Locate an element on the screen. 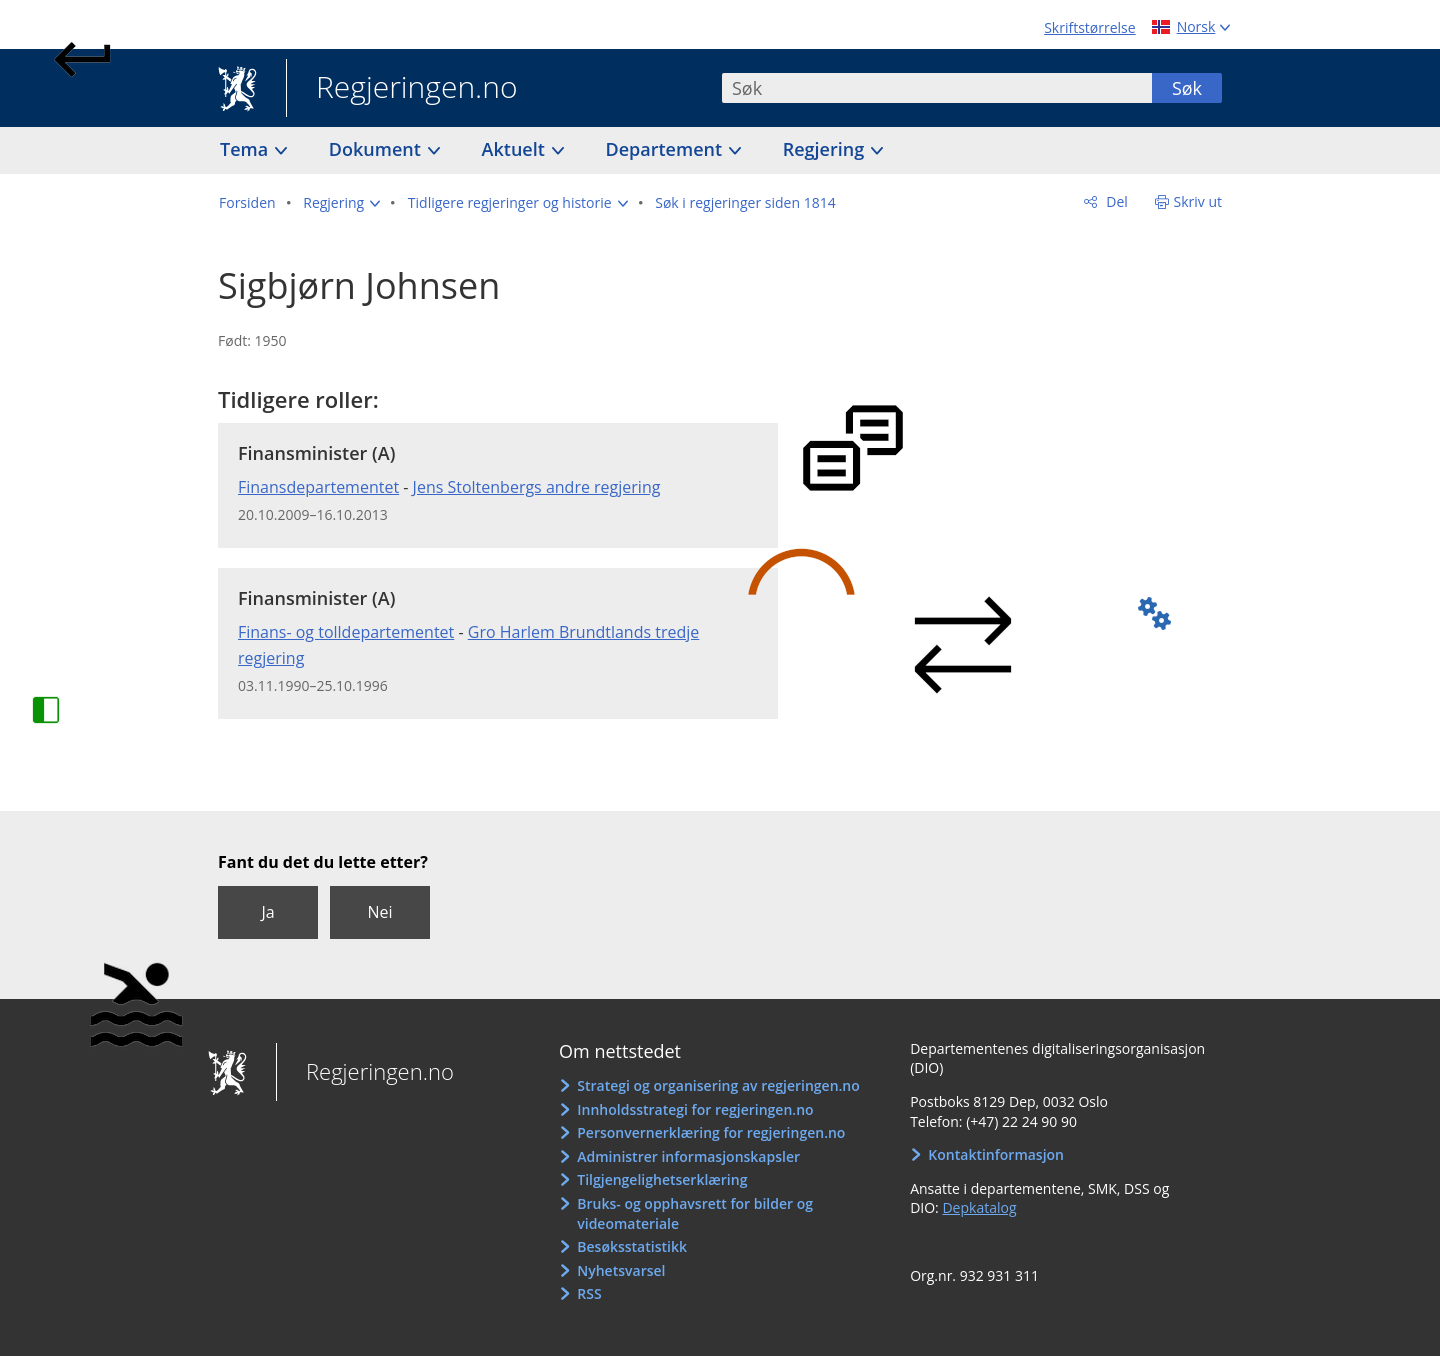  access settings or preferences is located at coordinates (1154, 613).